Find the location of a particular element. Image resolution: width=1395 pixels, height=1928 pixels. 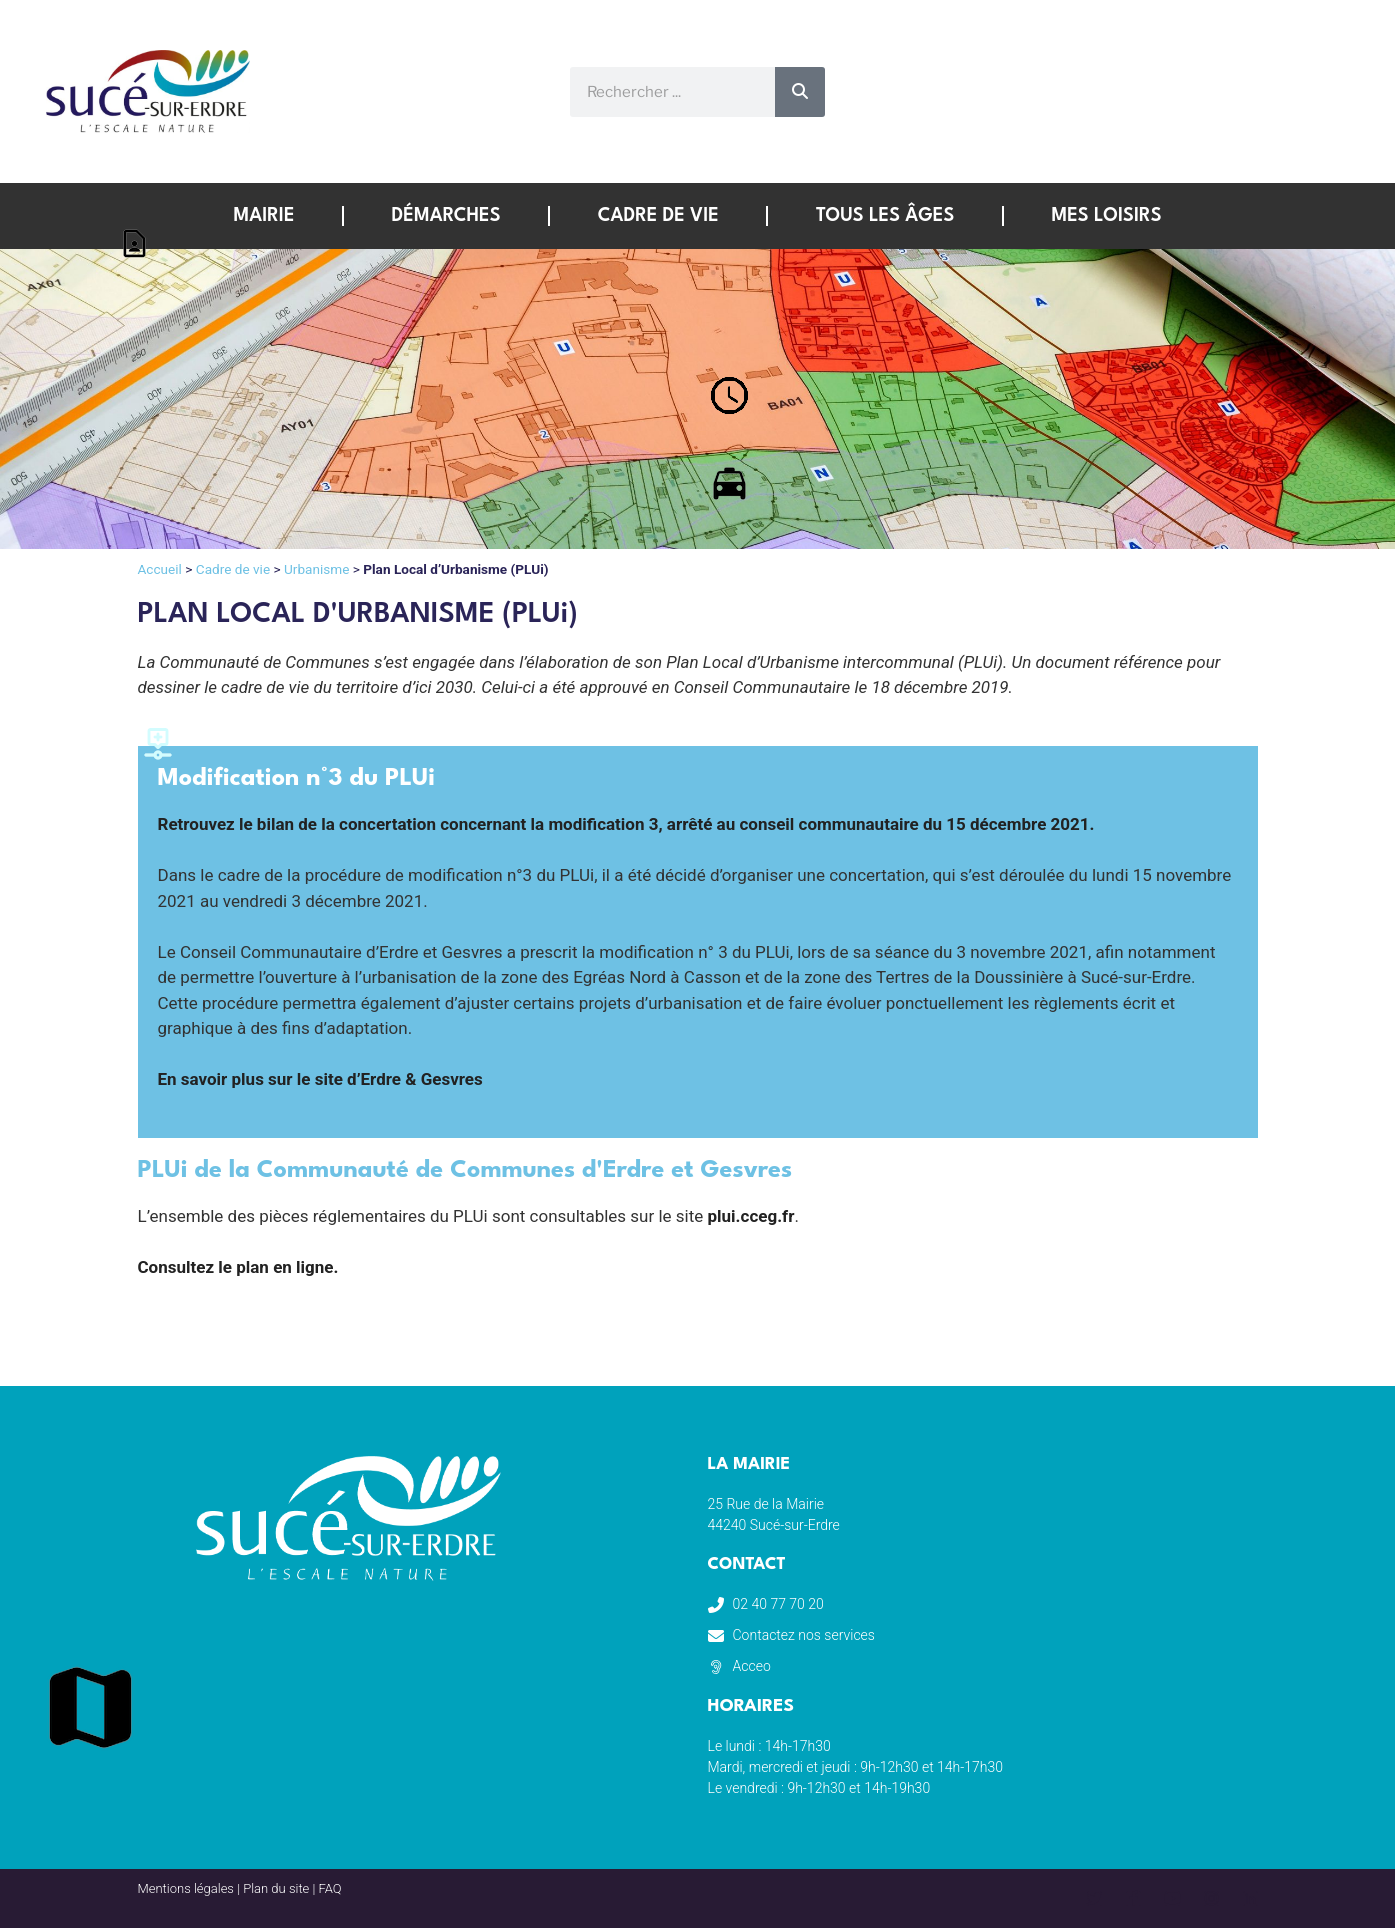

add a new event to the timeline is located at coordinates (158, 743).